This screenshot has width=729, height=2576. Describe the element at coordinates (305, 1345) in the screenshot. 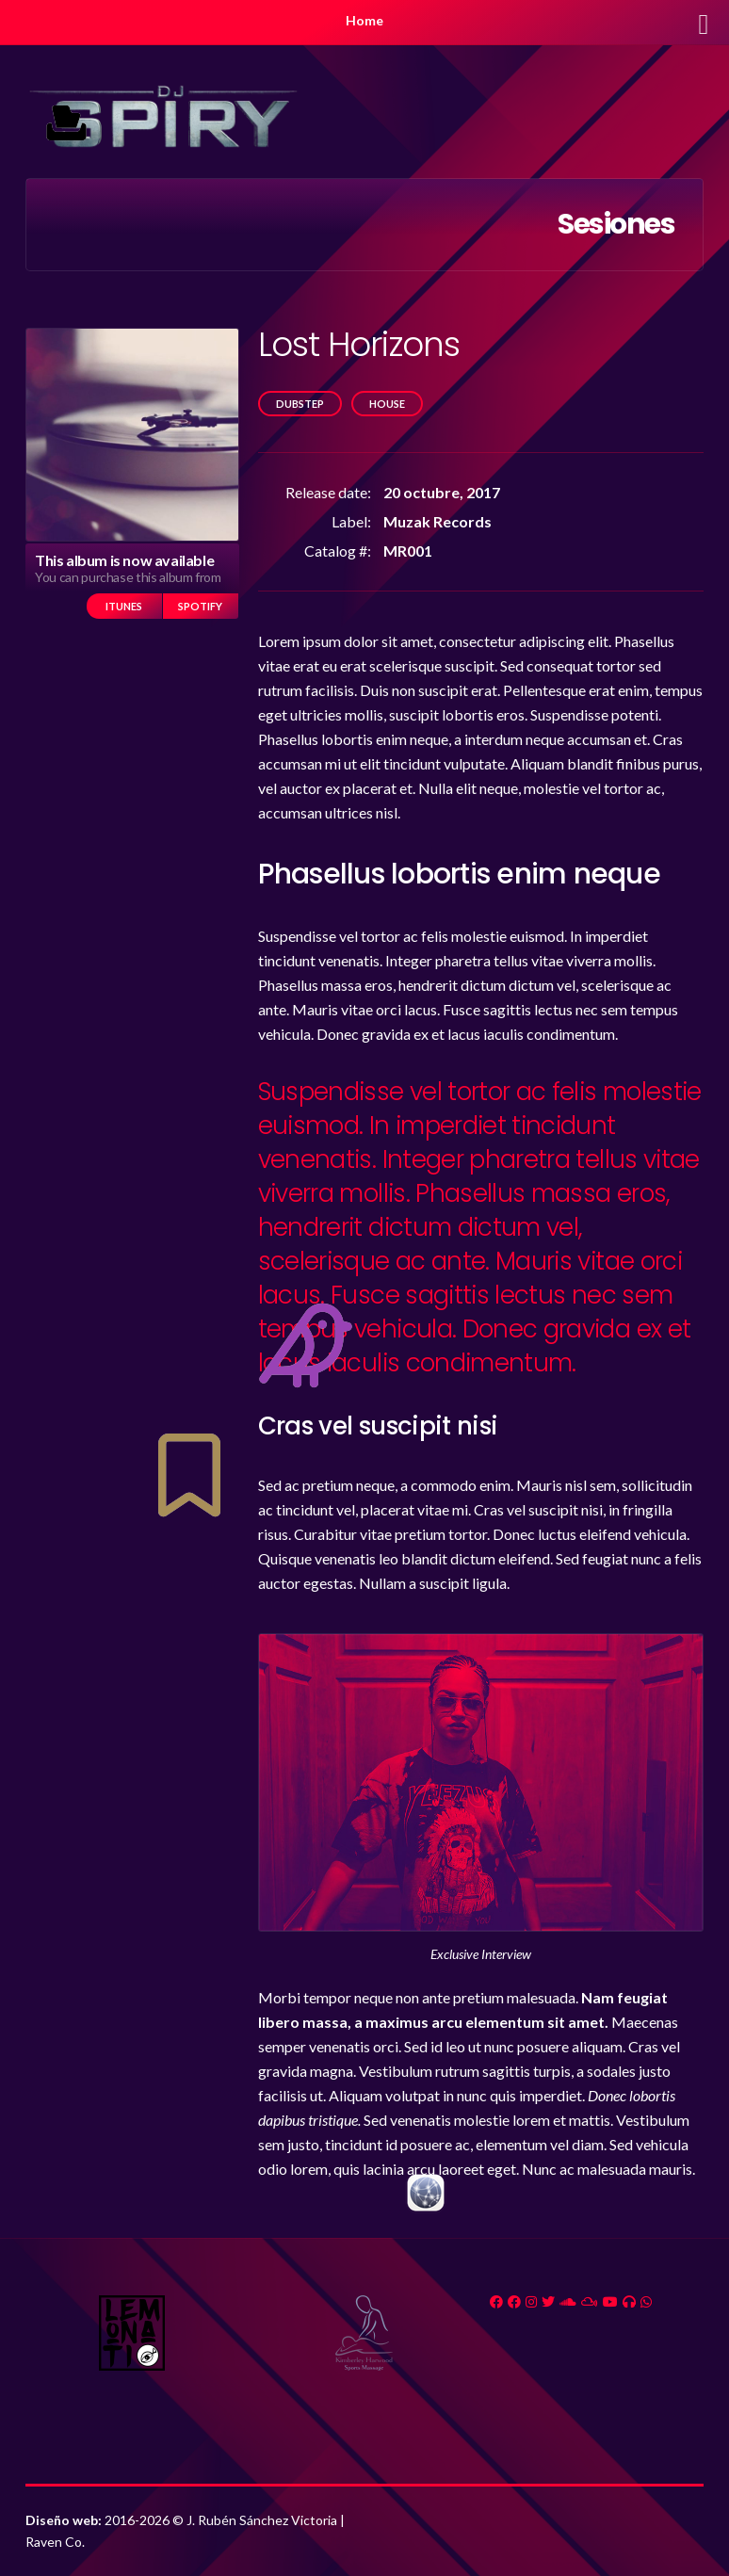

I see `access twitter or social media features` at that location.